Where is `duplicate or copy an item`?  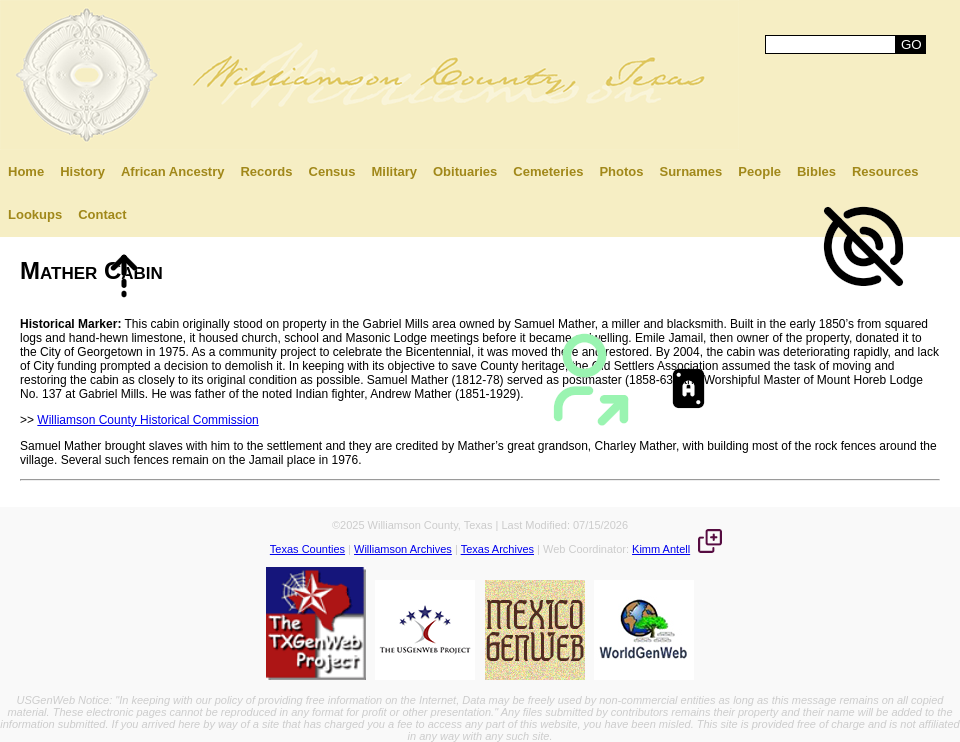
duplicate or copy an item is located at coordinates (710, 541).